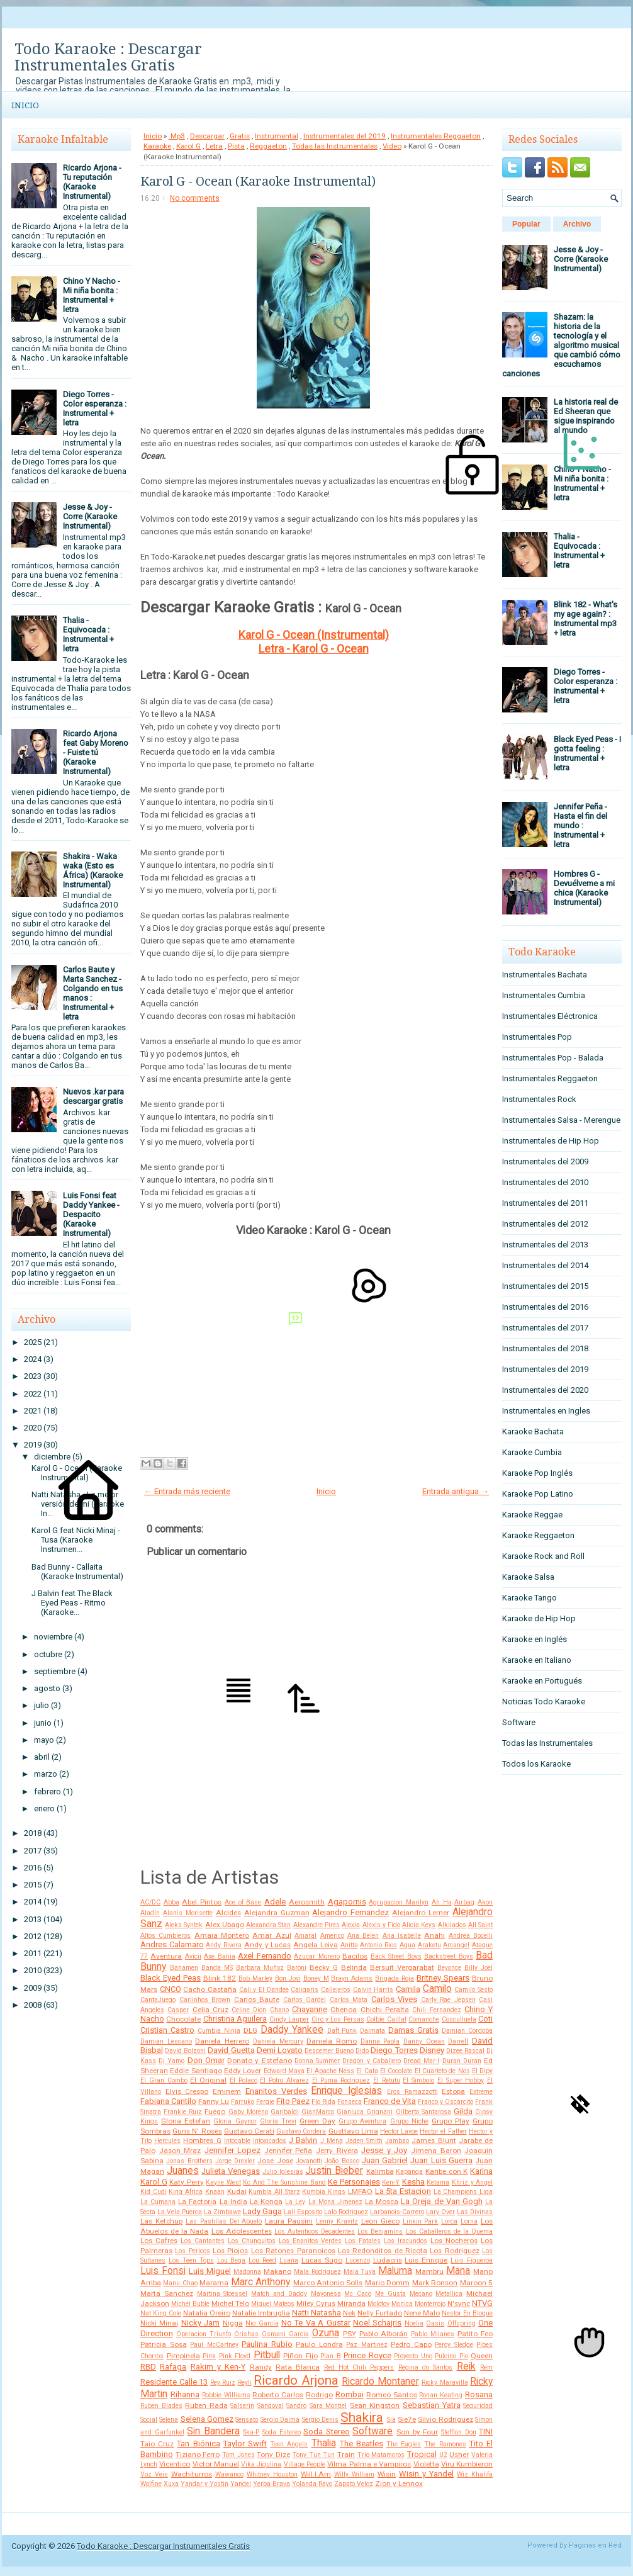 This screenshot has height=2576, width=633. Describe the element at coordinates (295, 1318) in the screenshot. I see `view code snippets in chat` at that location.